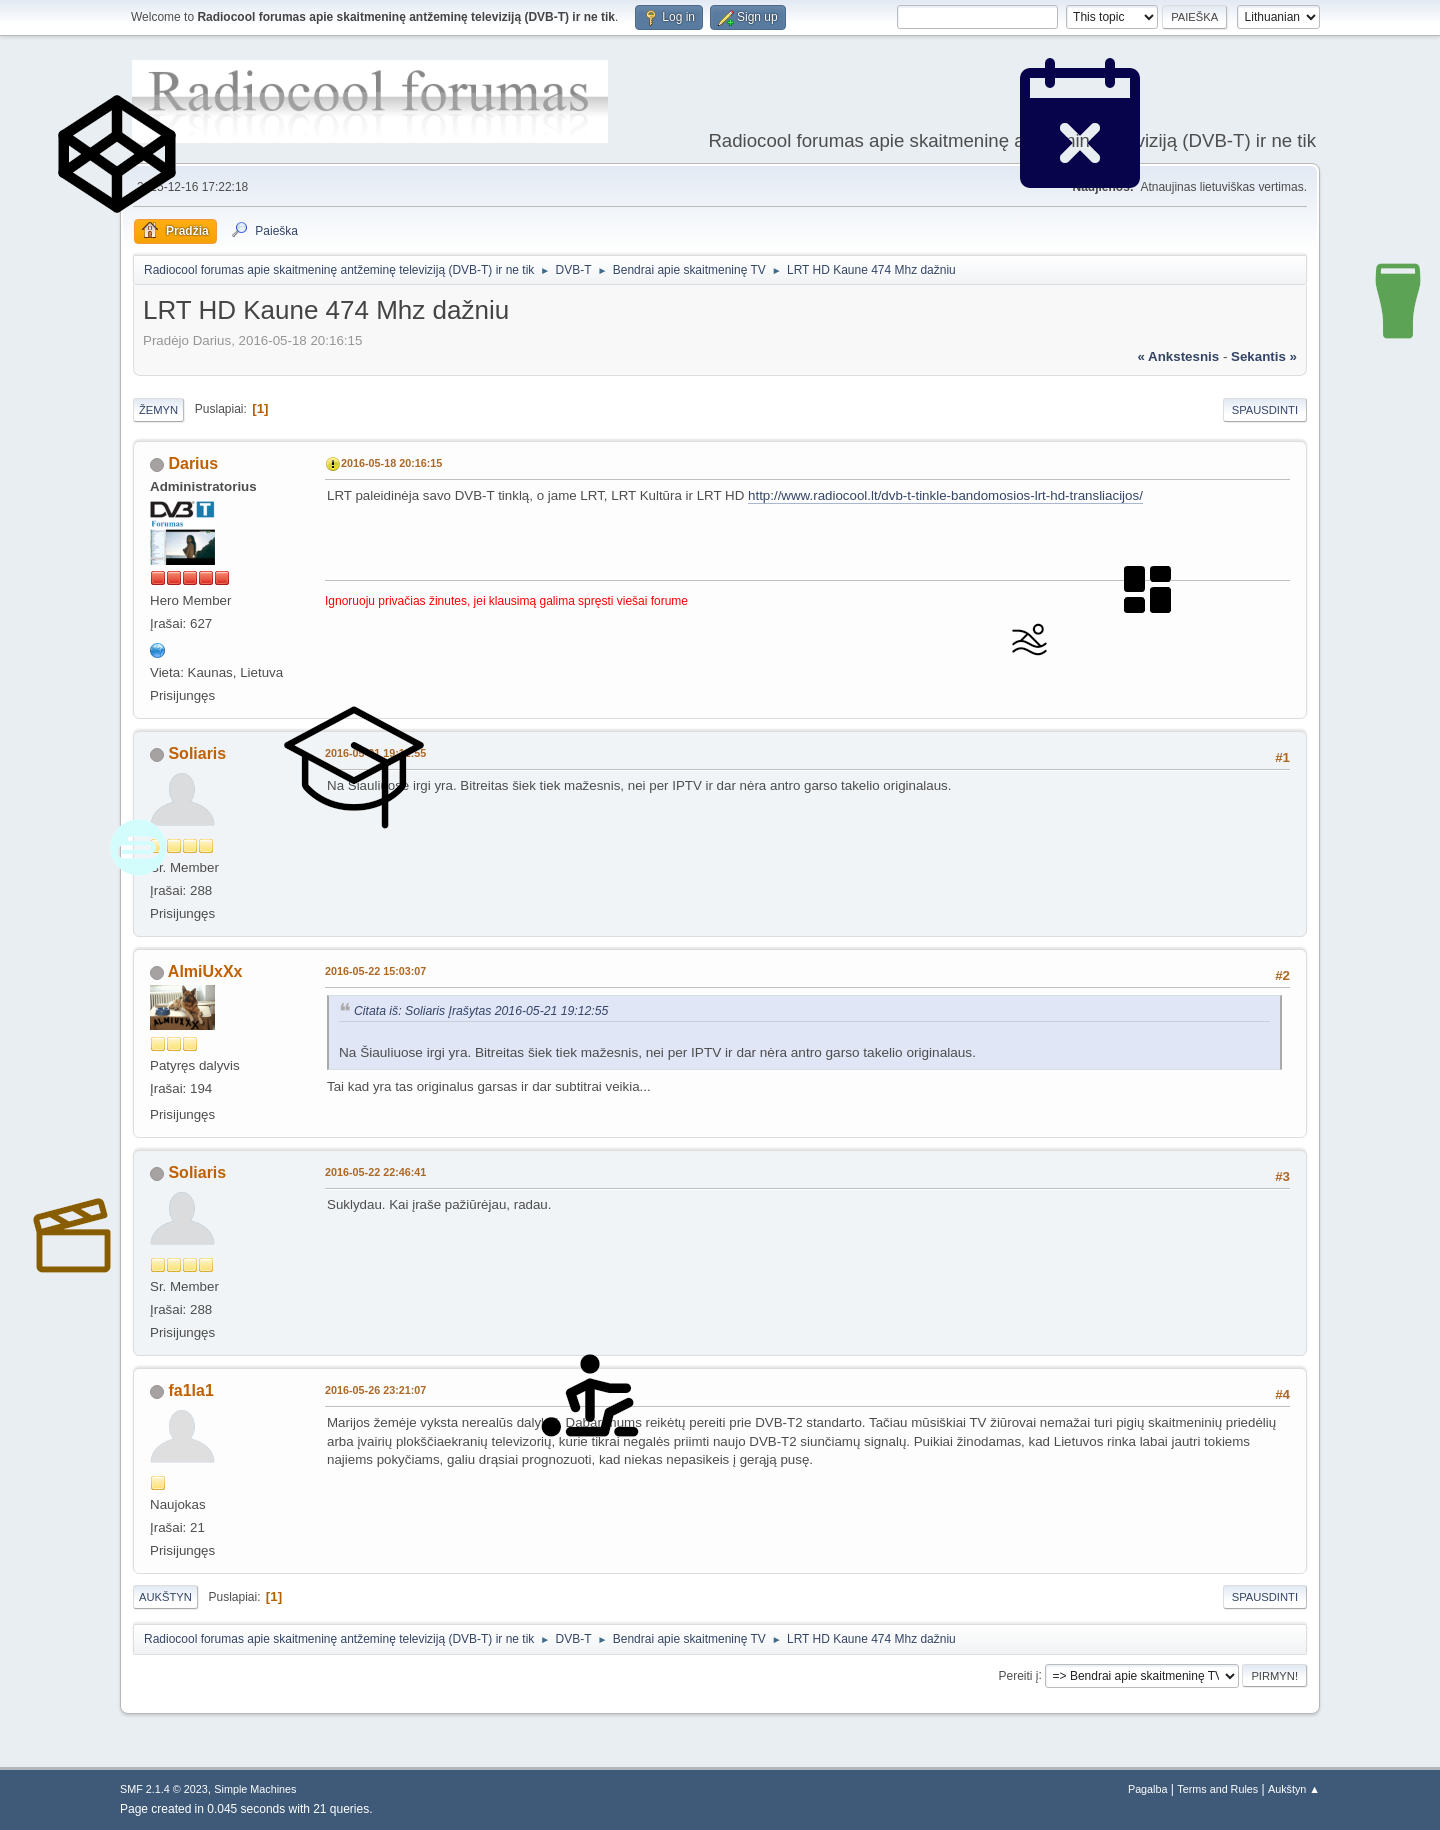 The width and height of the screenshot is (1440, 1830). What do you see at coordinates (1147, 589) in the screenshot?
I see `access the dashboard overview` at bounding box center [1147, 589].